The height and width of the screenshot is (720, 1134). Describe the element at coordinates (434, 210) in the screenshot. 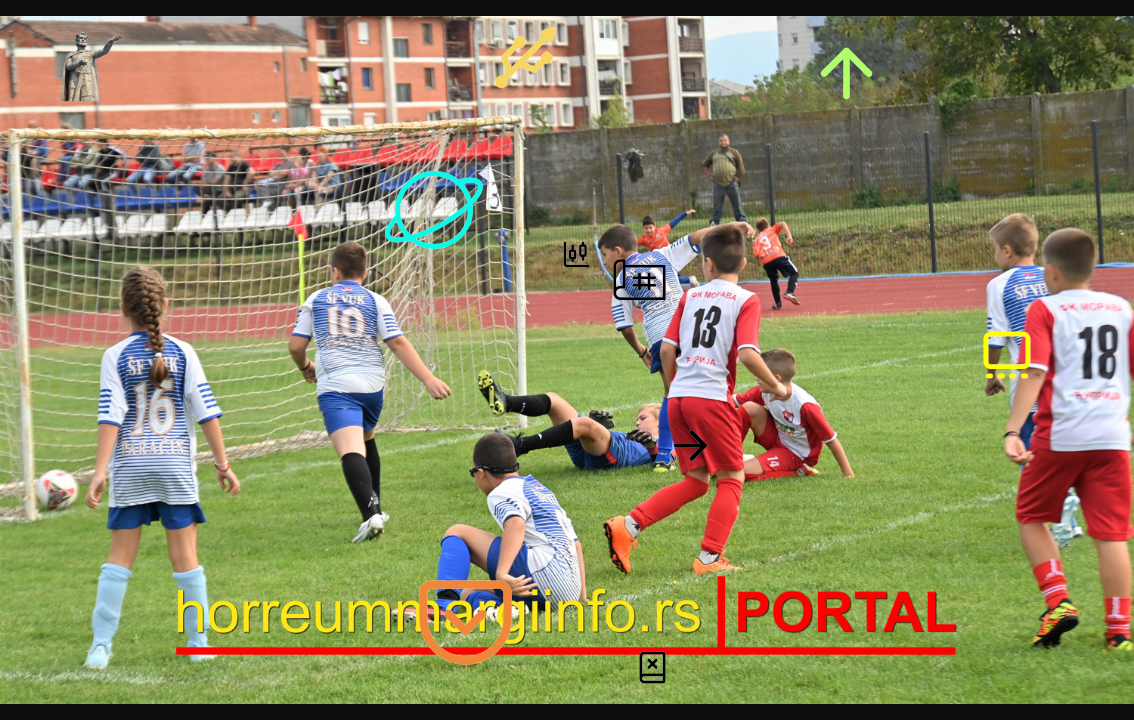

I see `explore global or worldwide content` at that location.